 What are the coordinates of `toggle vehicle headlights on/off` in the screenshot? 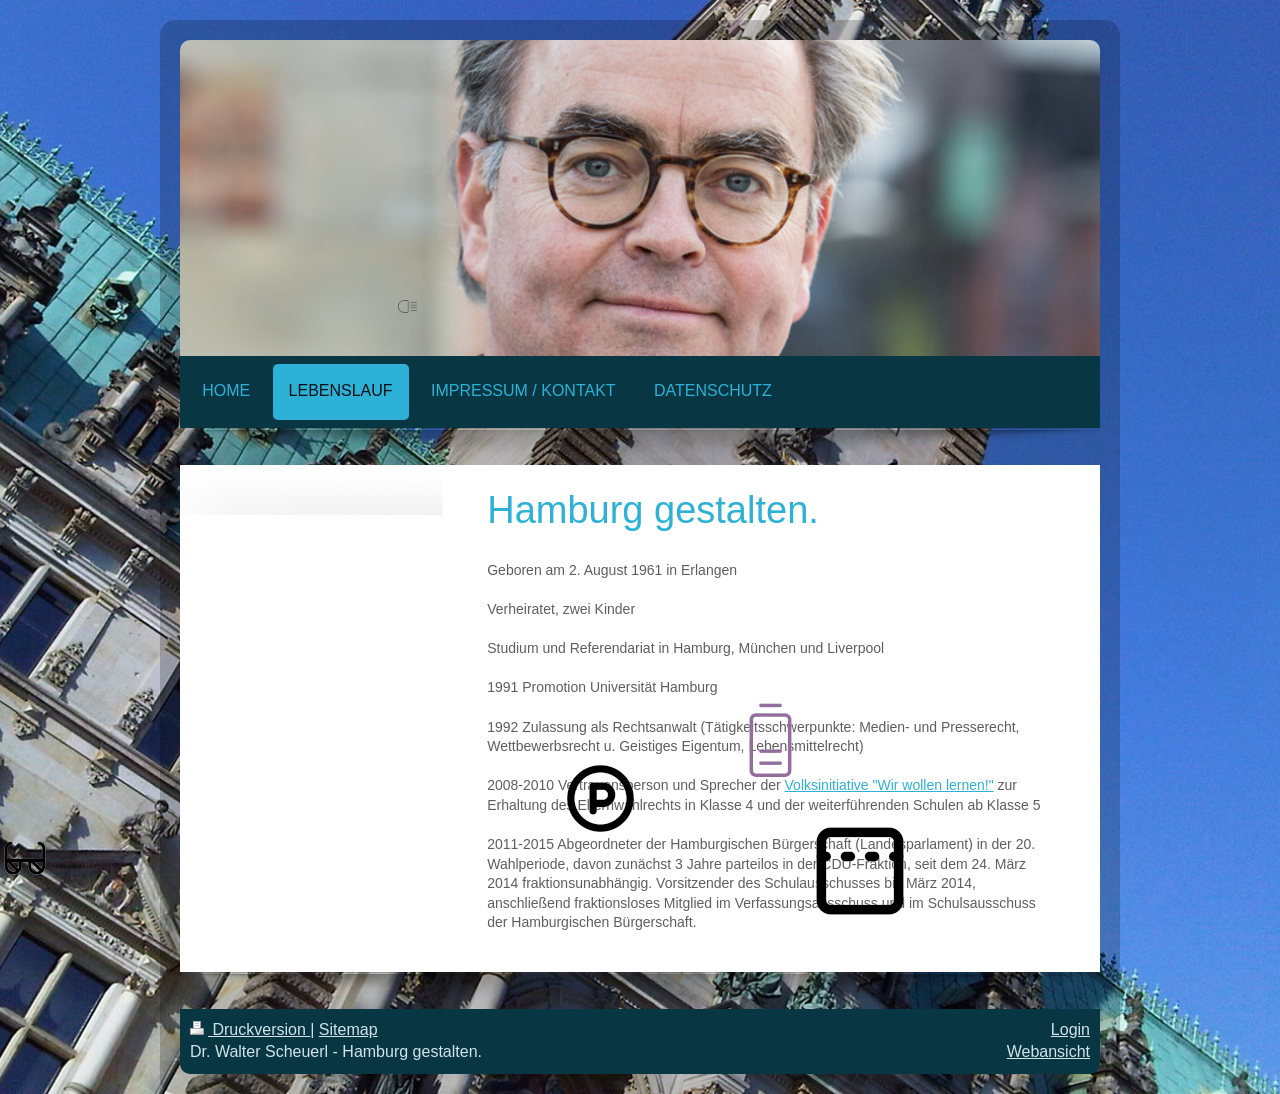 It's located at (407, 306).